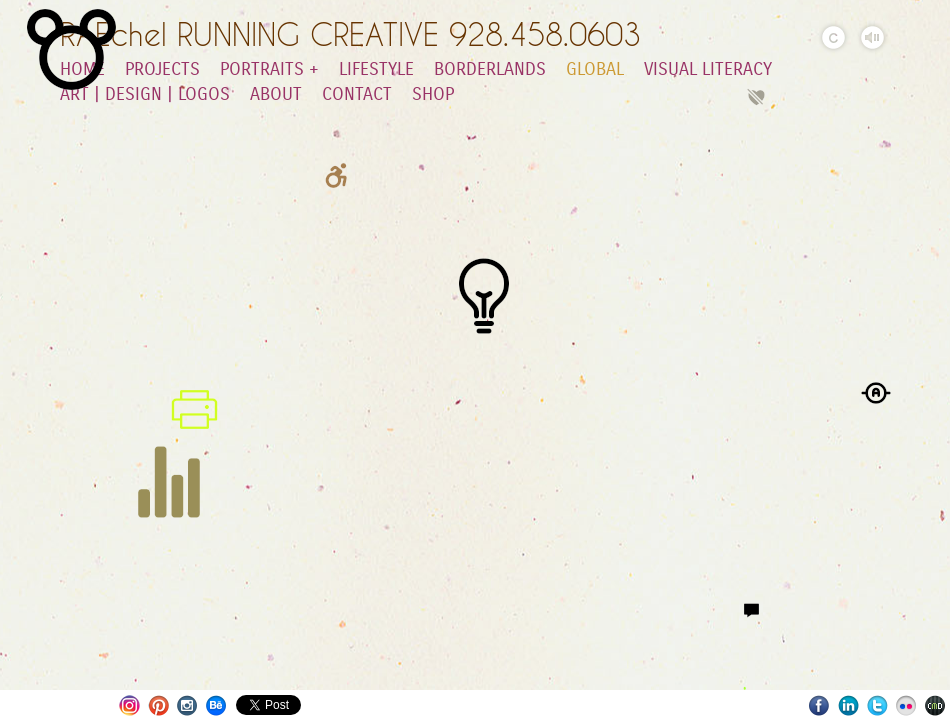 The height and width of the screenshot is (720, 950). What do you see at coordinates (756, 97) in the screenshot?
I see `remove from favorites` at bounding box center [756, 97].